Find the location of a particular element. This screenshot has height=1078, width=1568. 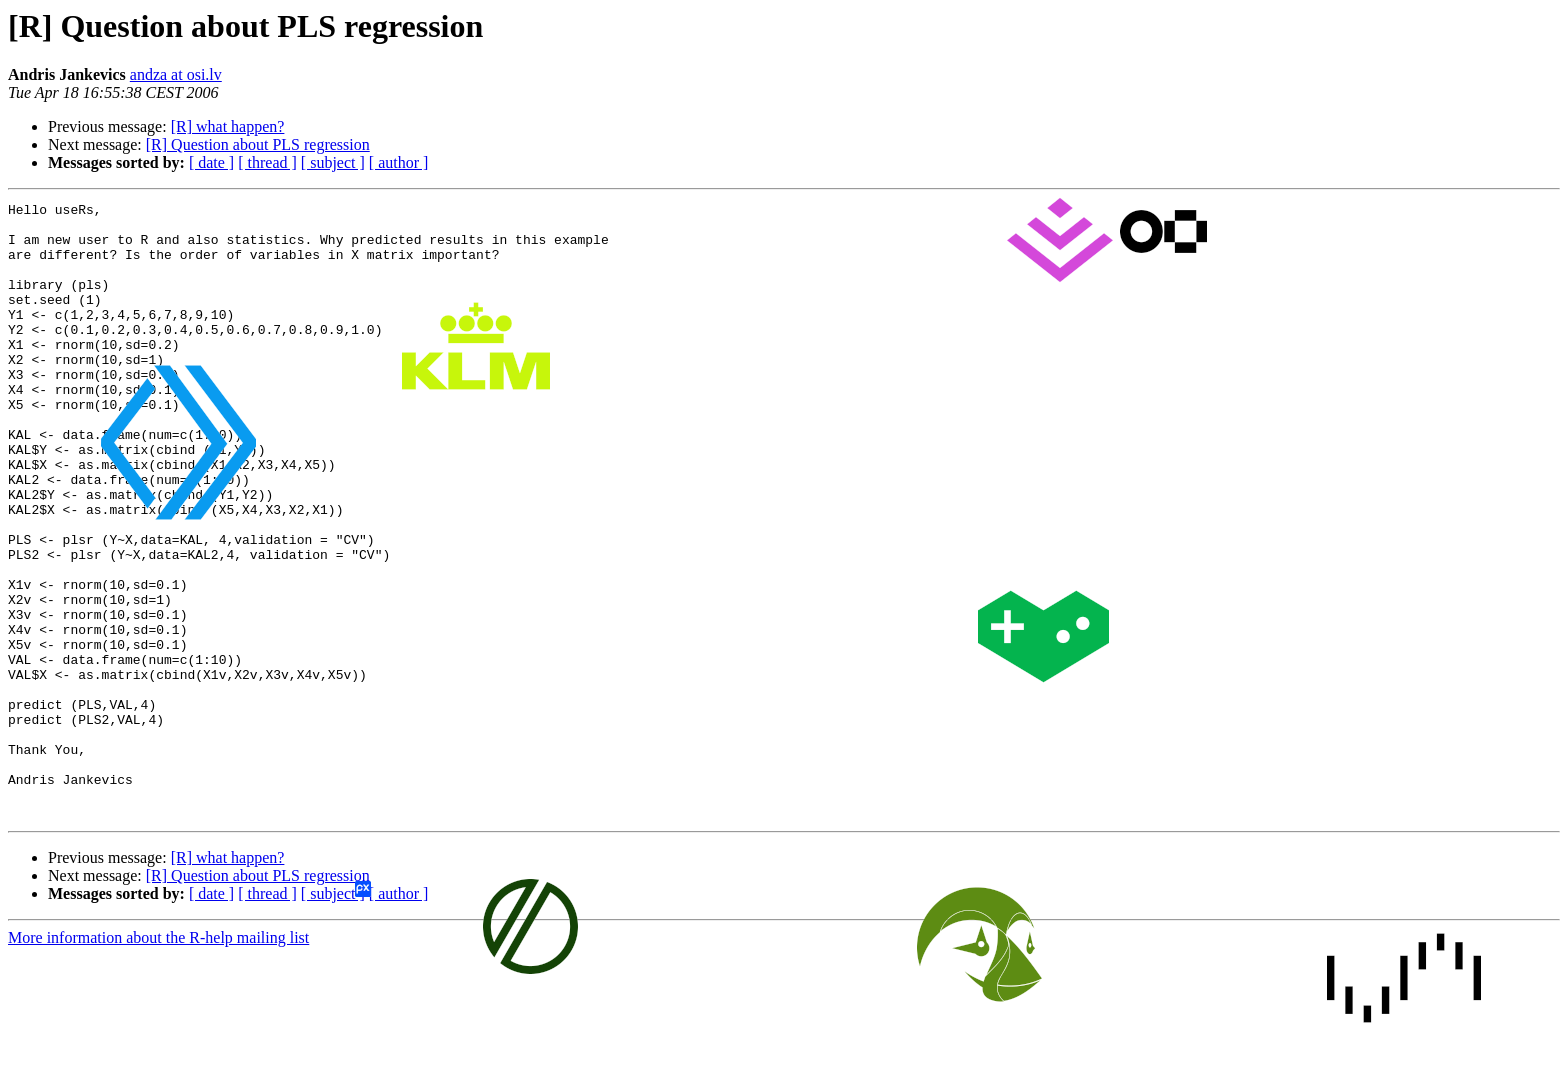

open the Juejin app is located at coordinates (1060, 240).